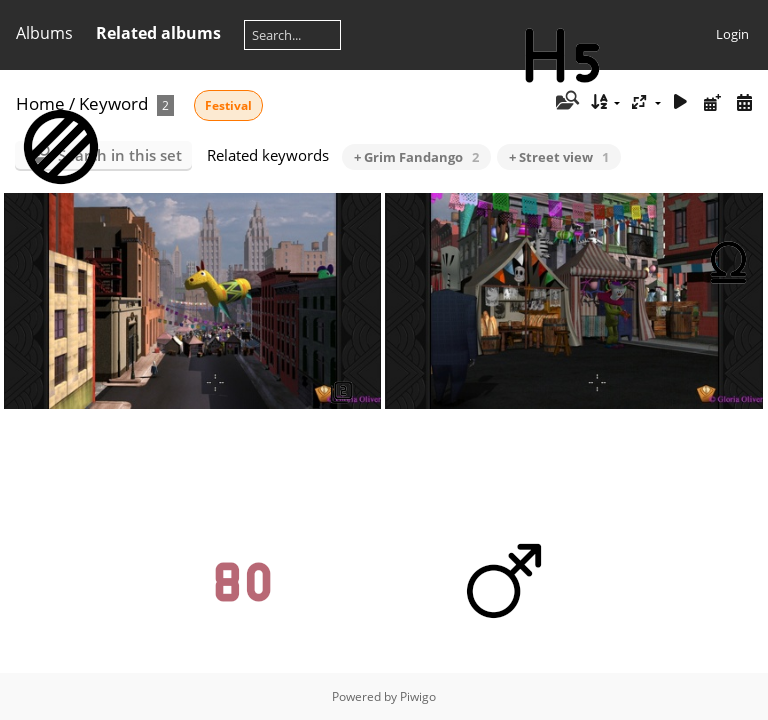  I want to click on indicates 2 items selected or stacked, so click(341, 392).